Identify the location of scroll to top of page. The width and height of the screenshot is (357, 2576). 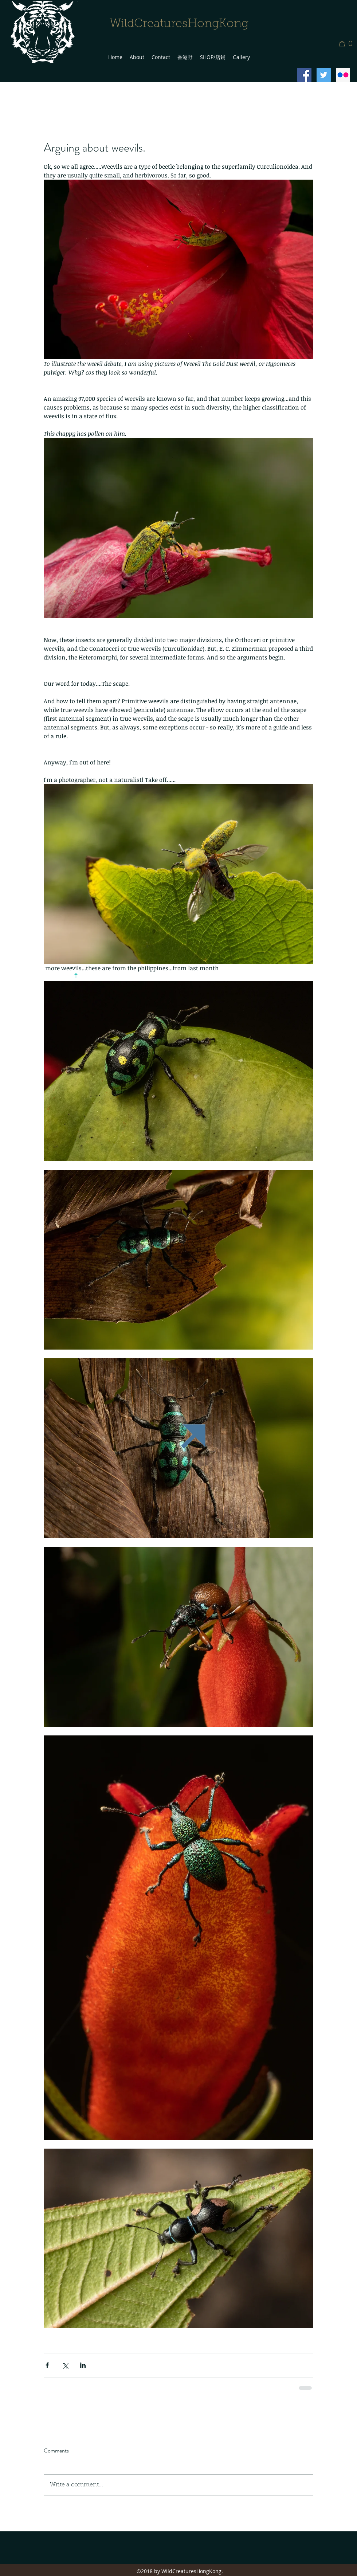
(76, 975).